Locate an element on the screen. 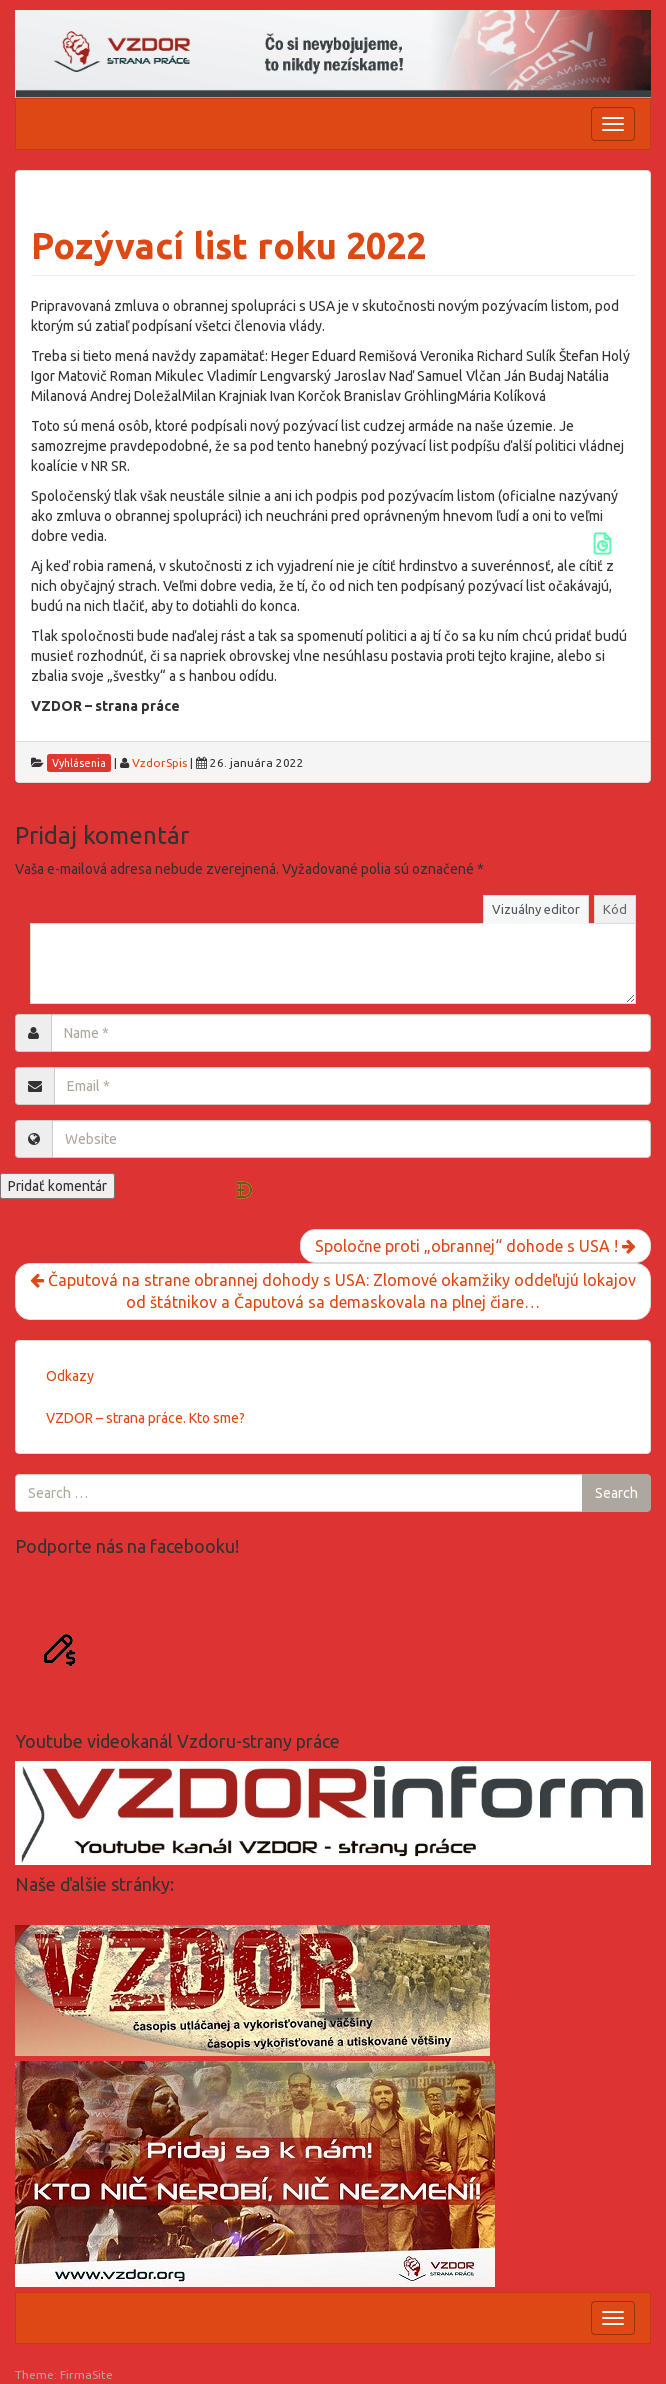 This screenshot has height=2384, width=666. view file with chart or analytics data is located at coordinates (602, 543).